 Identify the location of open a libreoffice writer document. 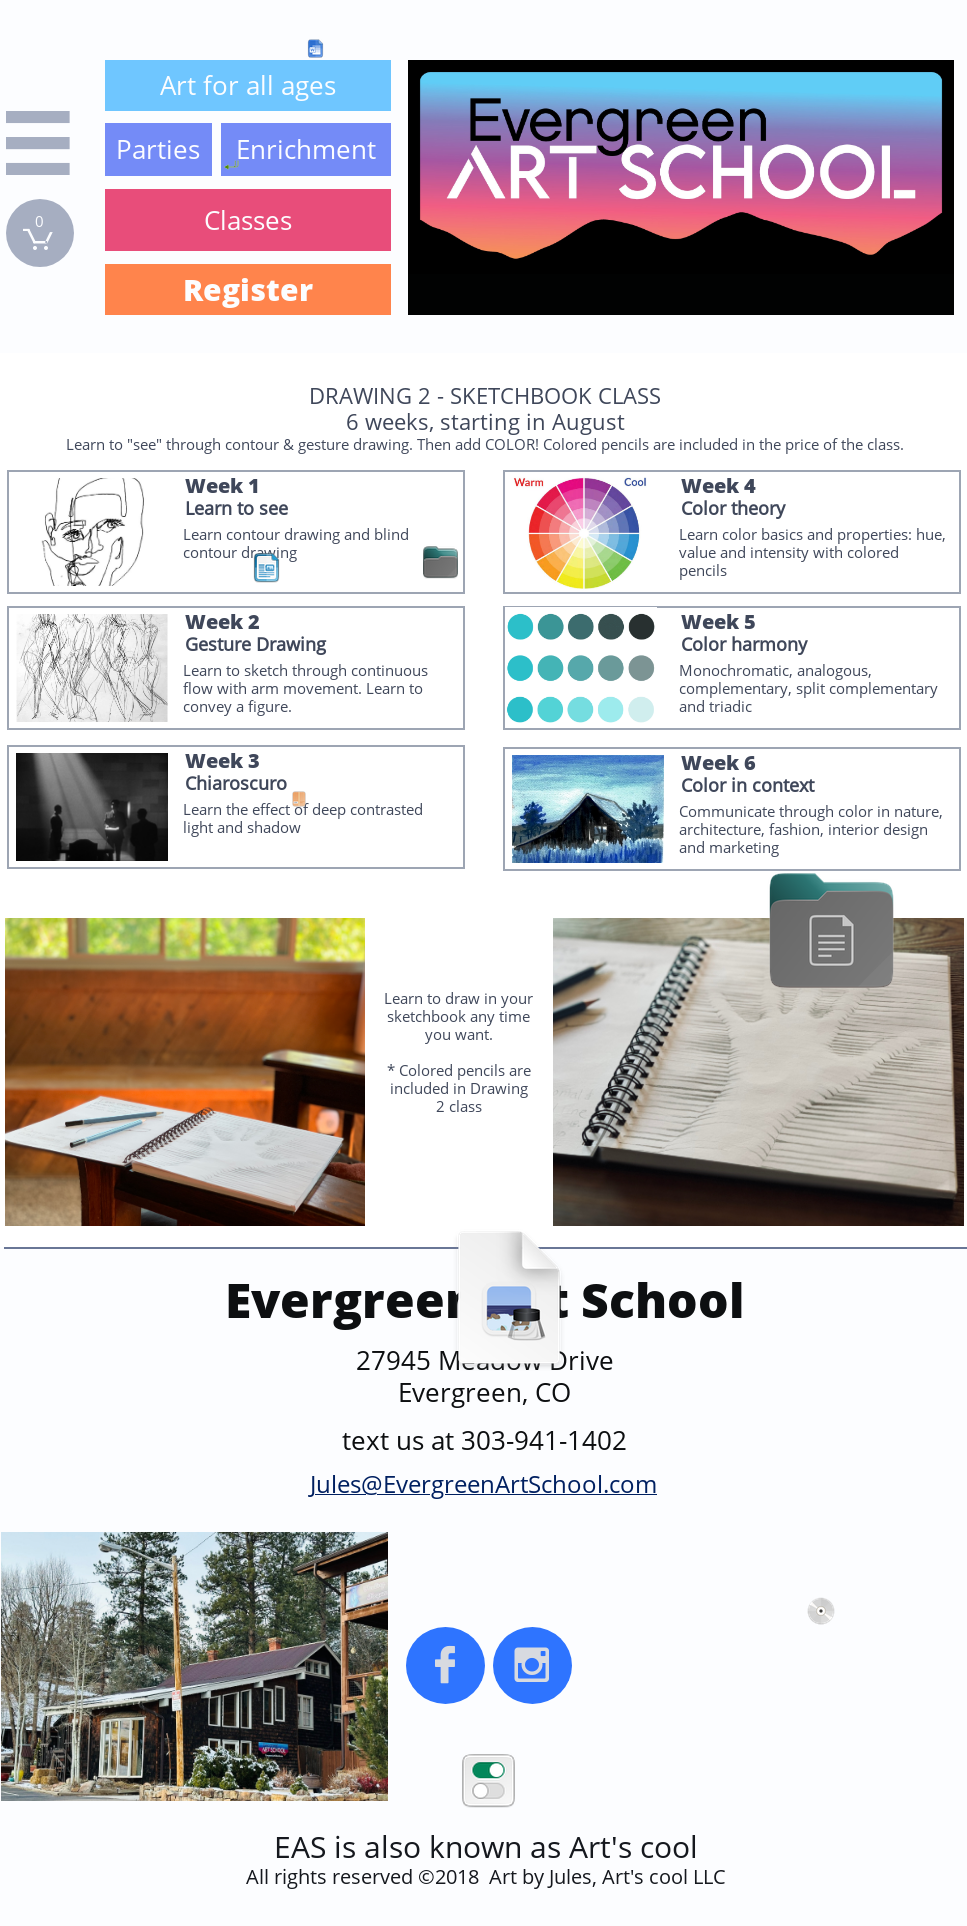
(266, 567).